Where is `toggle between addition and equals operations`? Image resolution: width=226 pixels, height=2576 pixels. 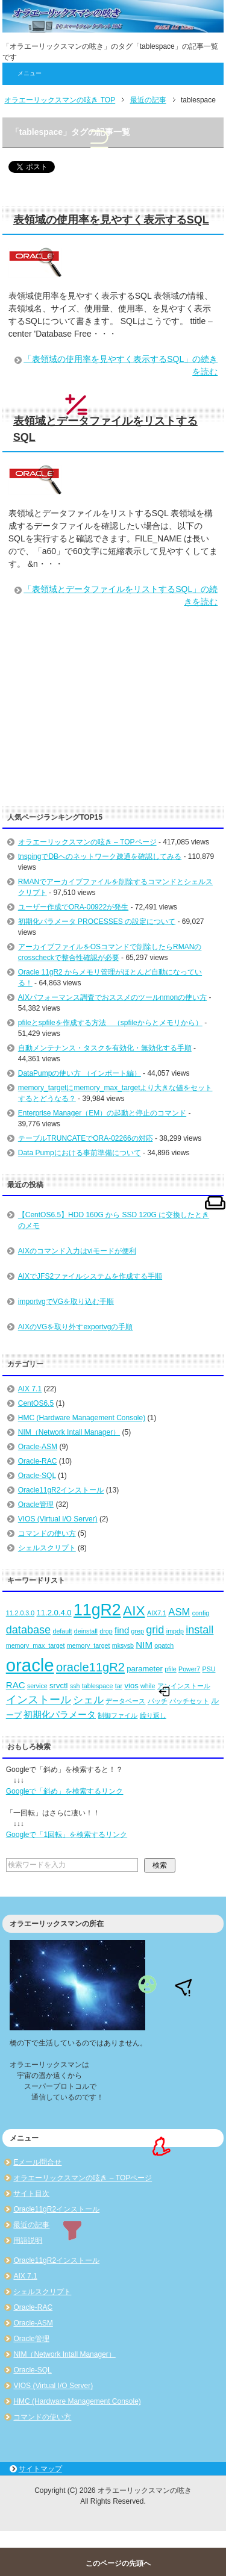 toggle between addition and equals operations is located at coordinates (76, 405).